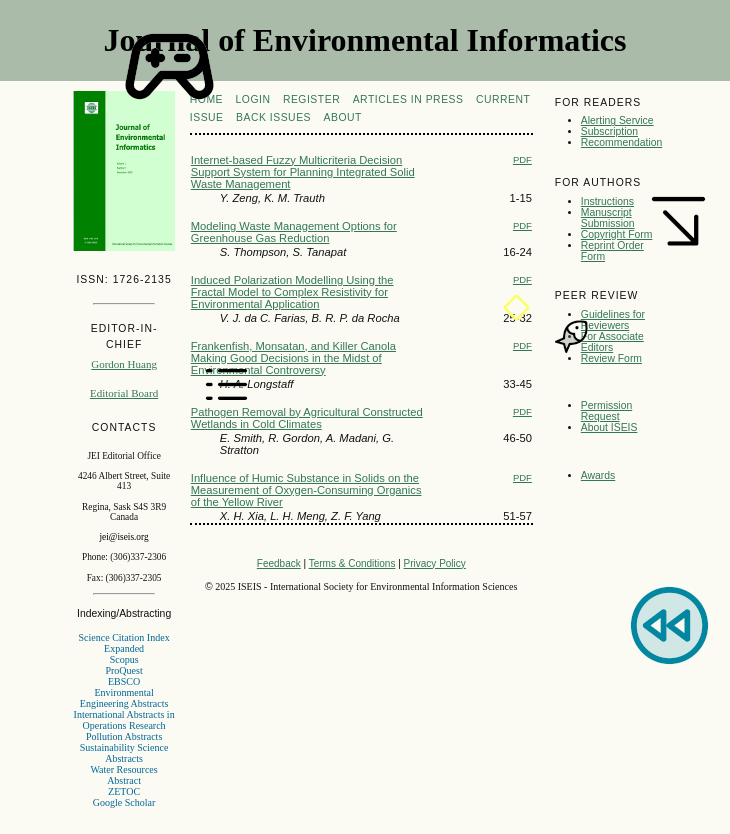 The height and width of the screenshot is (834, 730). I want to click on indicates premium or pro feature, so click(516, 307).